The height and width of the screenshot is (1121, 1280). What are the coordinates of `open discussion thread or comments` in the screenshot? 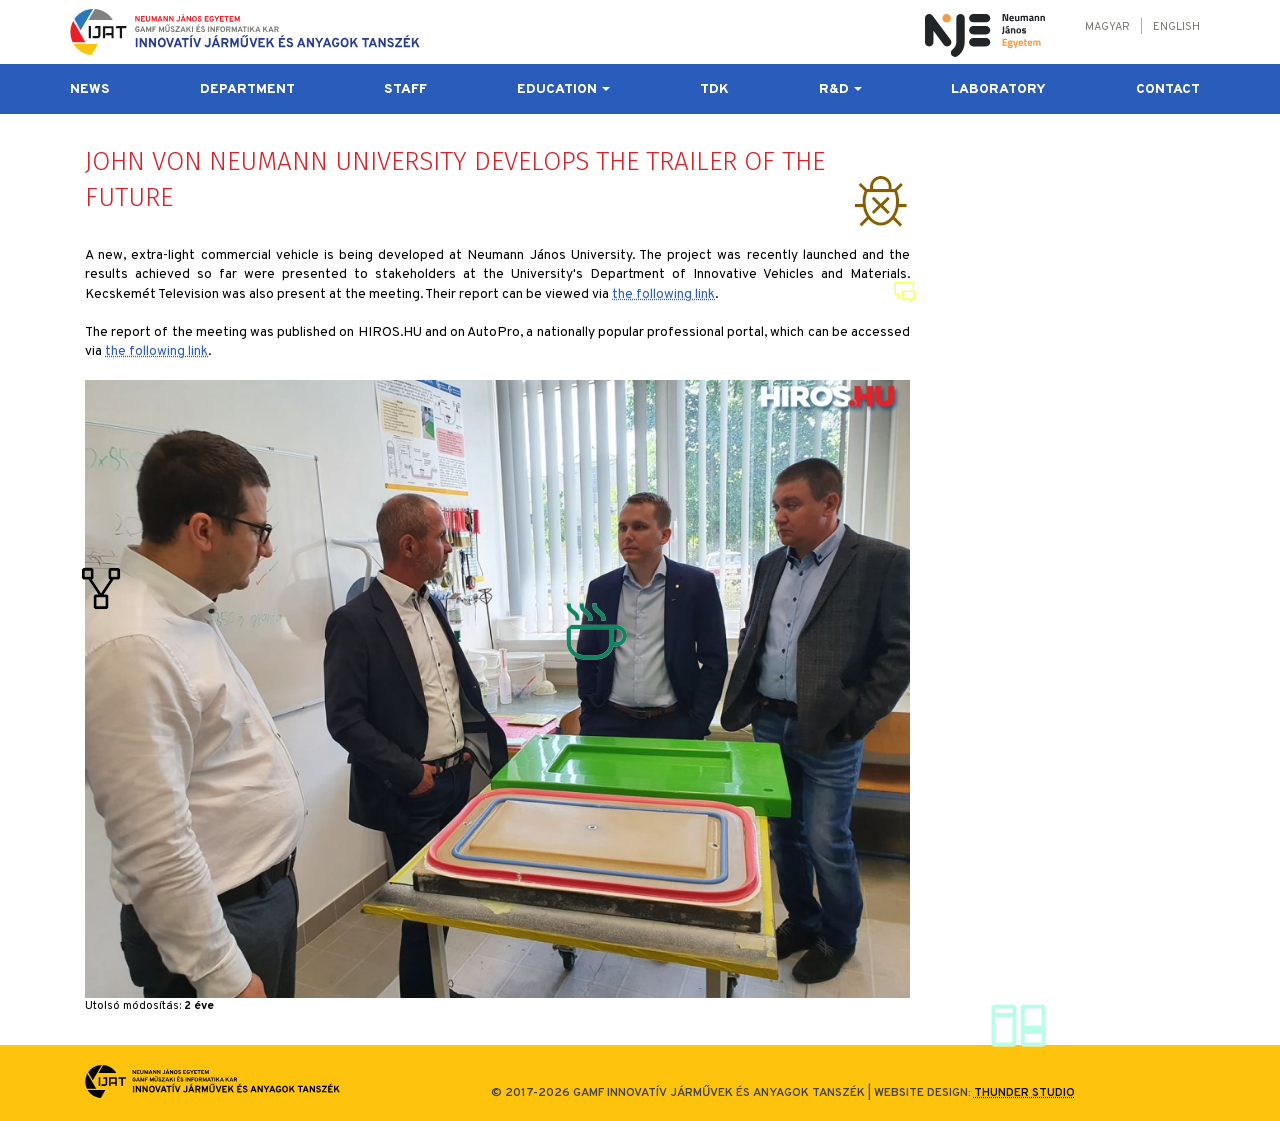 It's located at (905, 292).